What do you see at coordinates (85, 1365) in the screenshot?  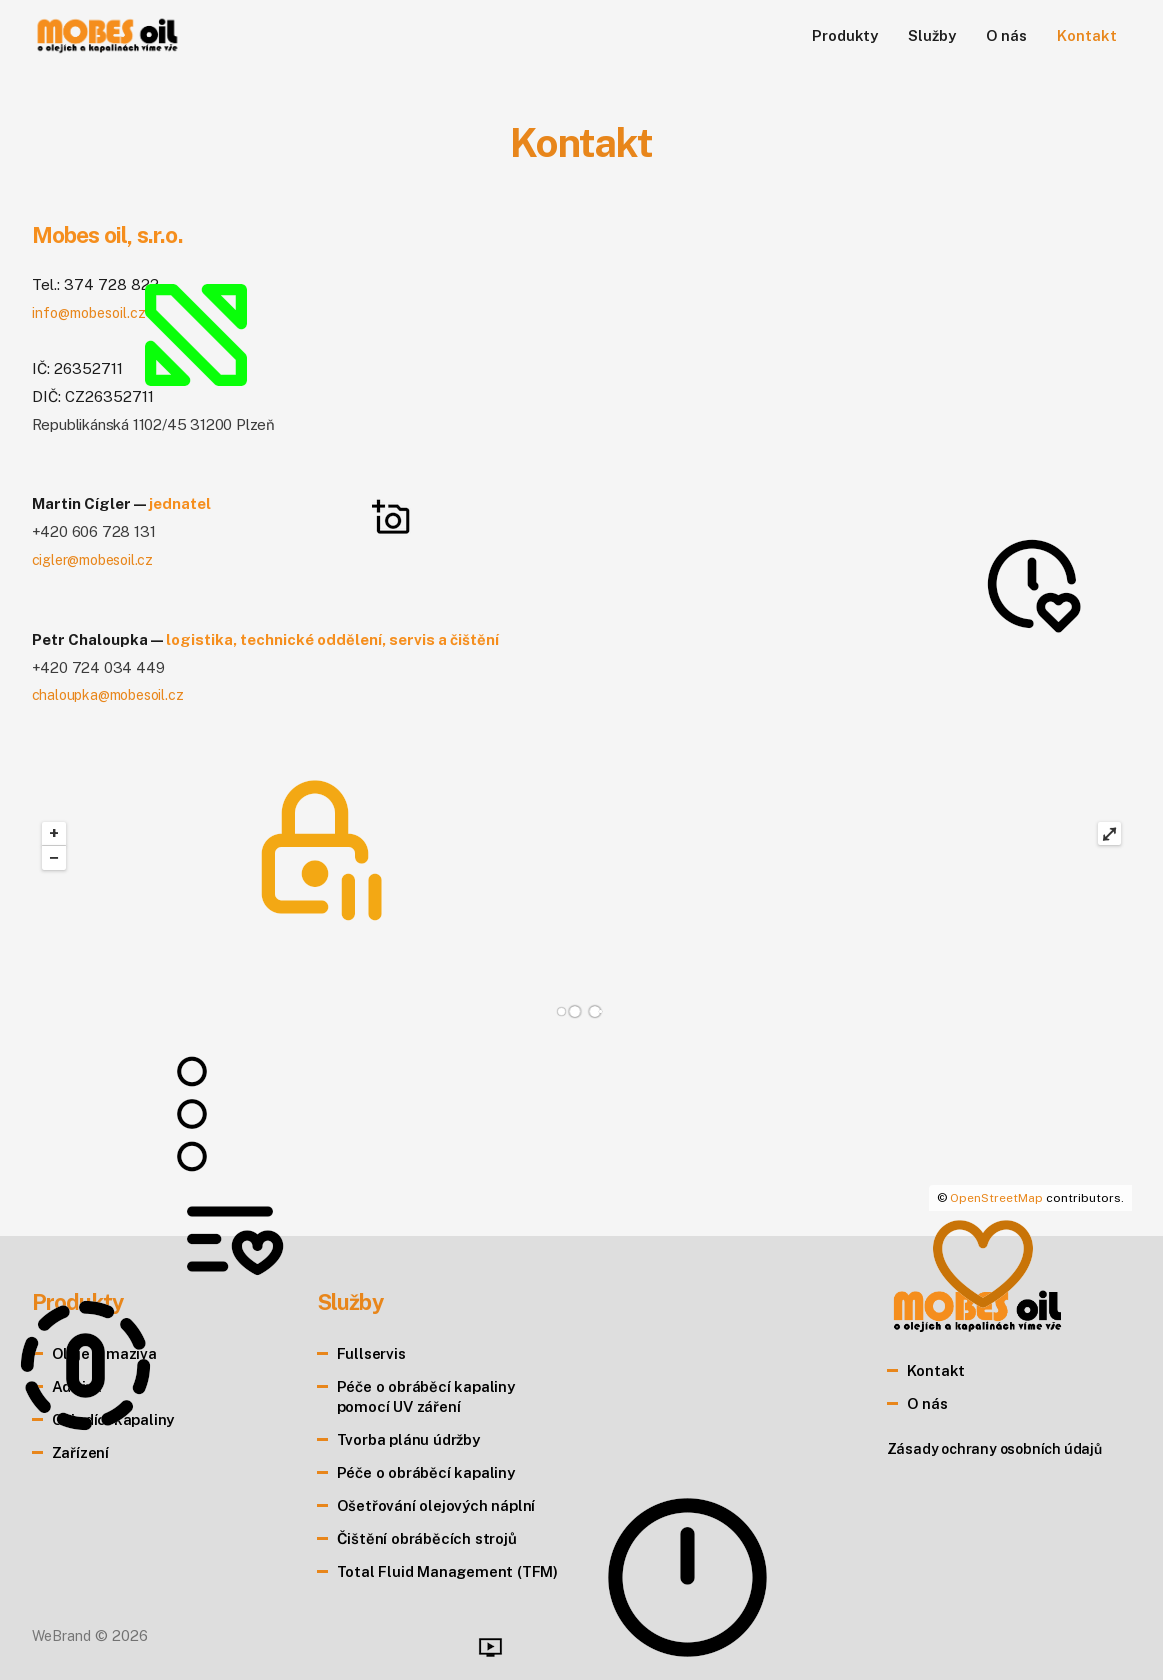 I see `indicates a pending or in-progress state` at bounding box center [85, 1365].